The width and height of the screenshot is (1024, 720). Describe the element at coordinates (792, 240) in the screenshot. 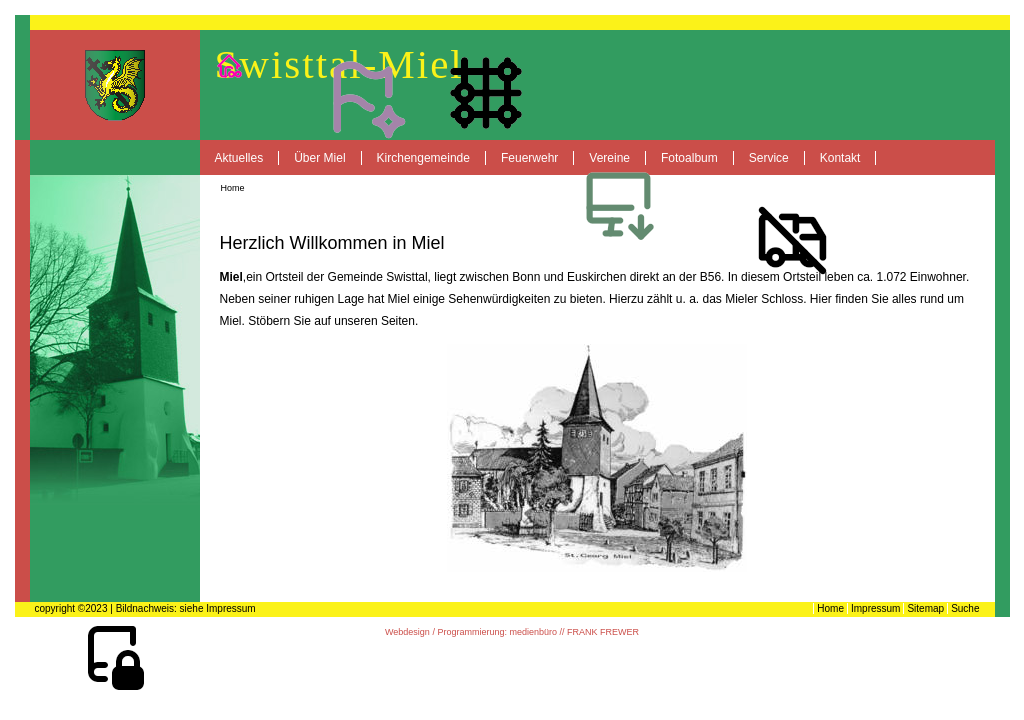

I see `delivery unavailable` at that location.